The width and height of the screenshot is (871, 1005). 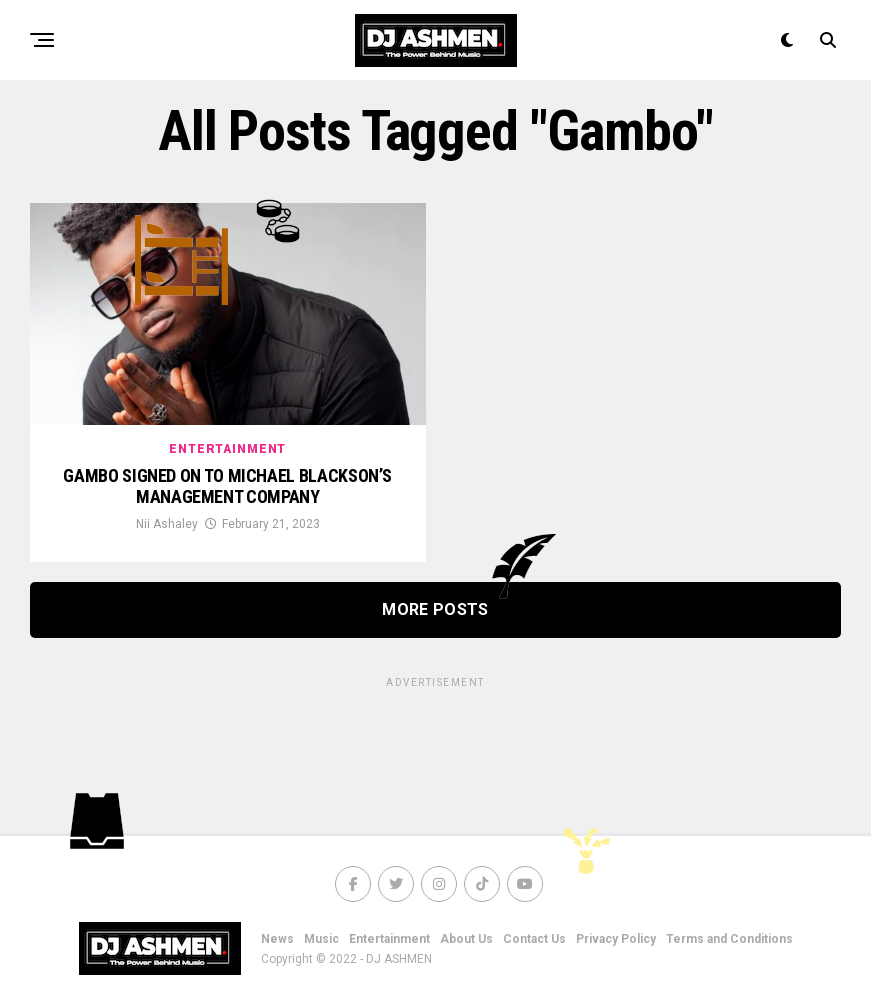 I want to click on indicates a prisoner or captive character status, so click(x=278, y=221).